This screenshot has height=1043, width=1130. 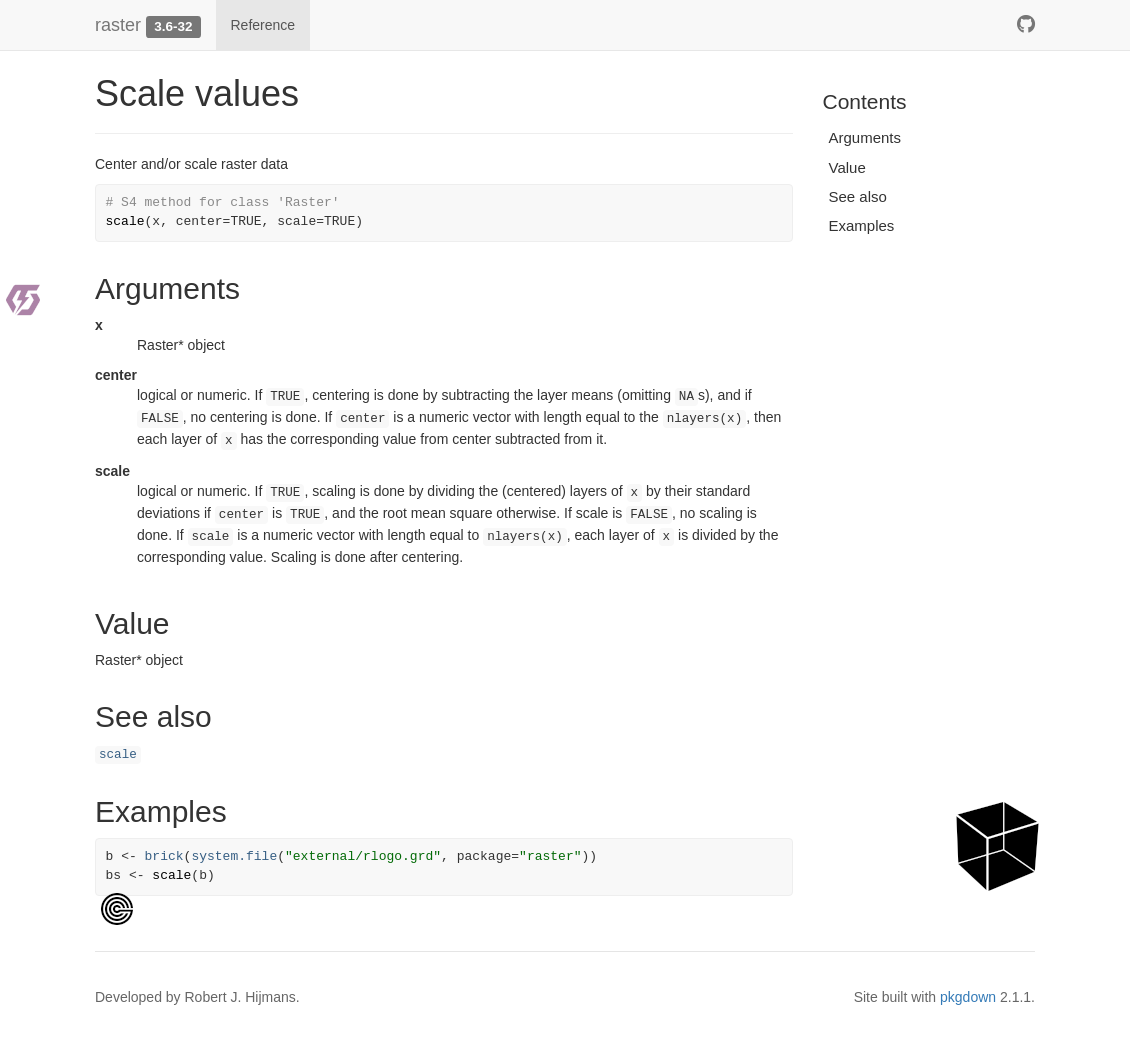 I want to click on greptimedb logo, so click(x=117, y=909).